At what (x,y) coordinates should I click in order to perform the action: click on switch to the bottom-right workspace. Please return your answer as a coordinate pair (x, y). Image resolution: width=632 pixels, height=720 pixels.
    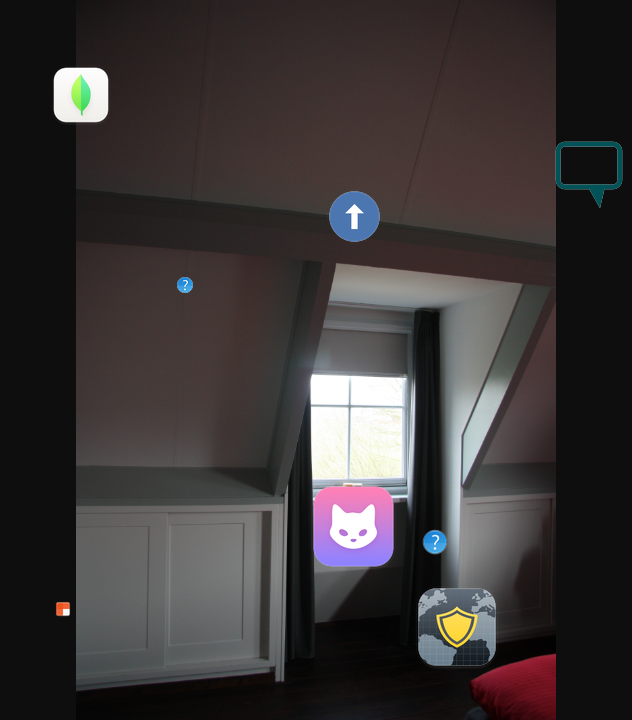
    Looking at the image, I should click on (63, 609).